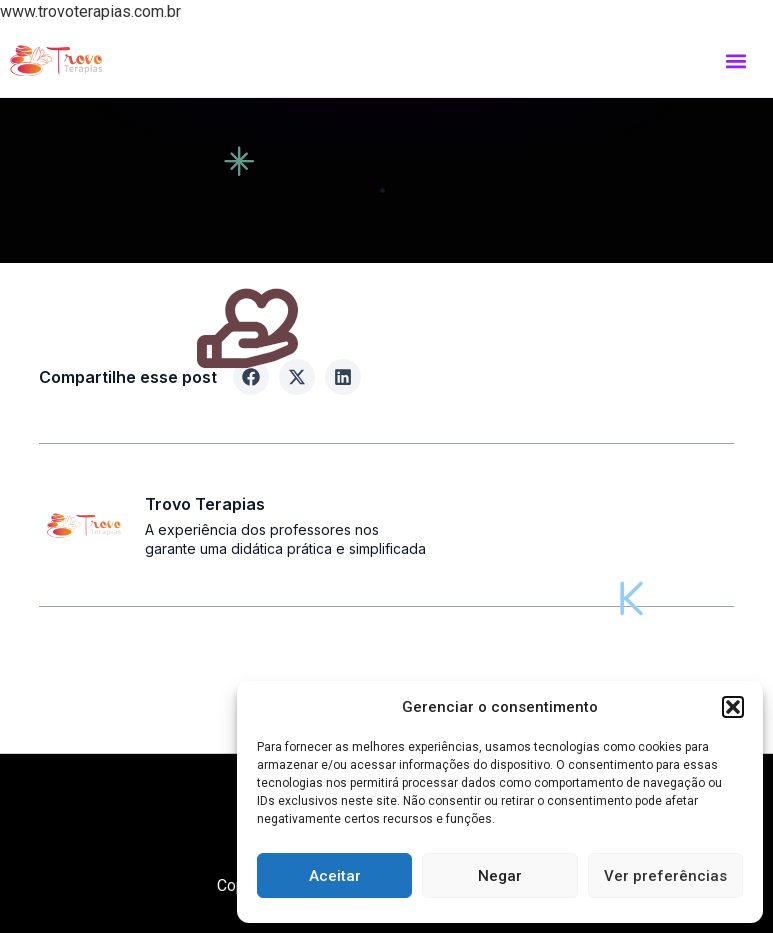 Image resolution: width=773 pixels, height=933 pixels. What do you see at coordinates (250, 330) in the screenshot?
I see `donate or give to charity` at bounding box center [250, 330].